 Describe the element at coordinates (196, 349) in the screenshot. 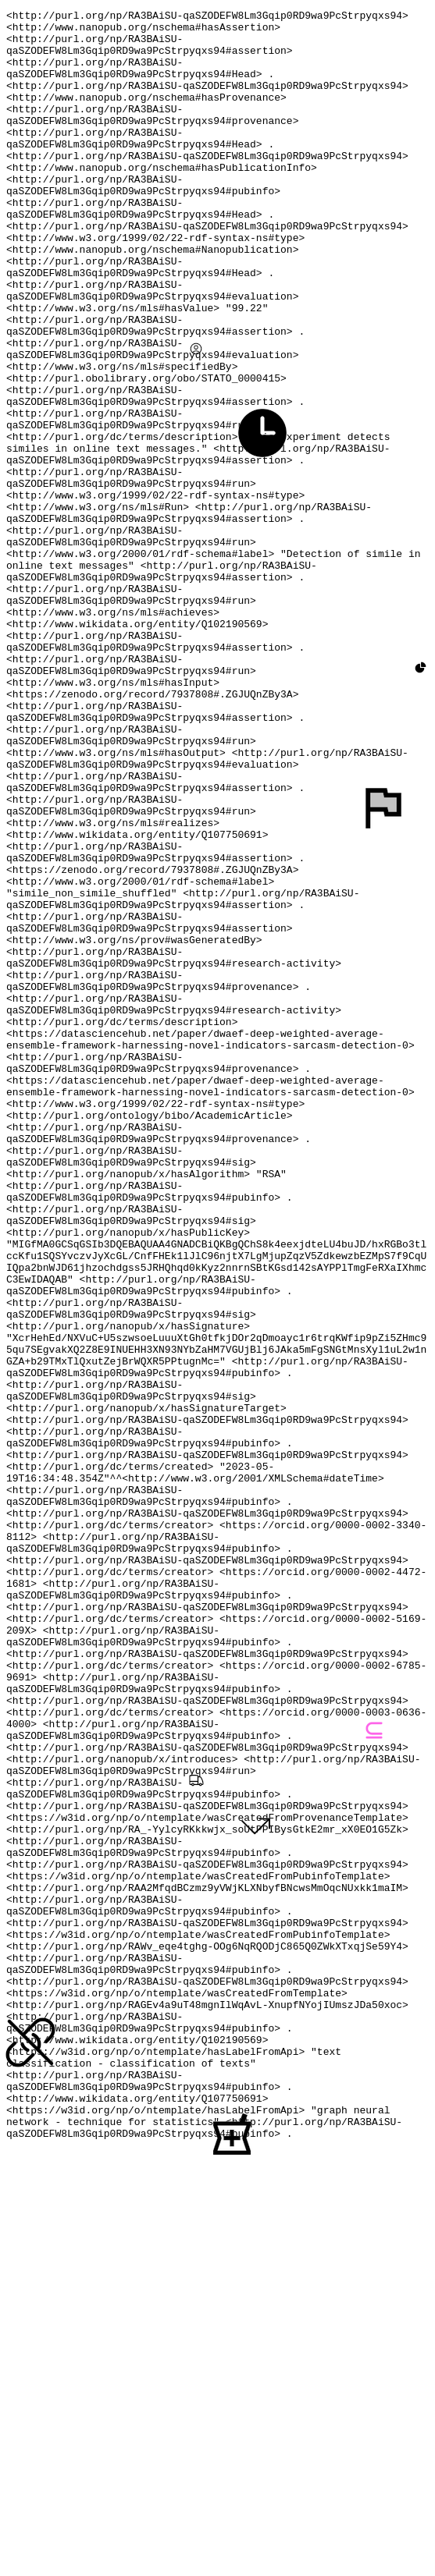

I see `view your profile` at that location.